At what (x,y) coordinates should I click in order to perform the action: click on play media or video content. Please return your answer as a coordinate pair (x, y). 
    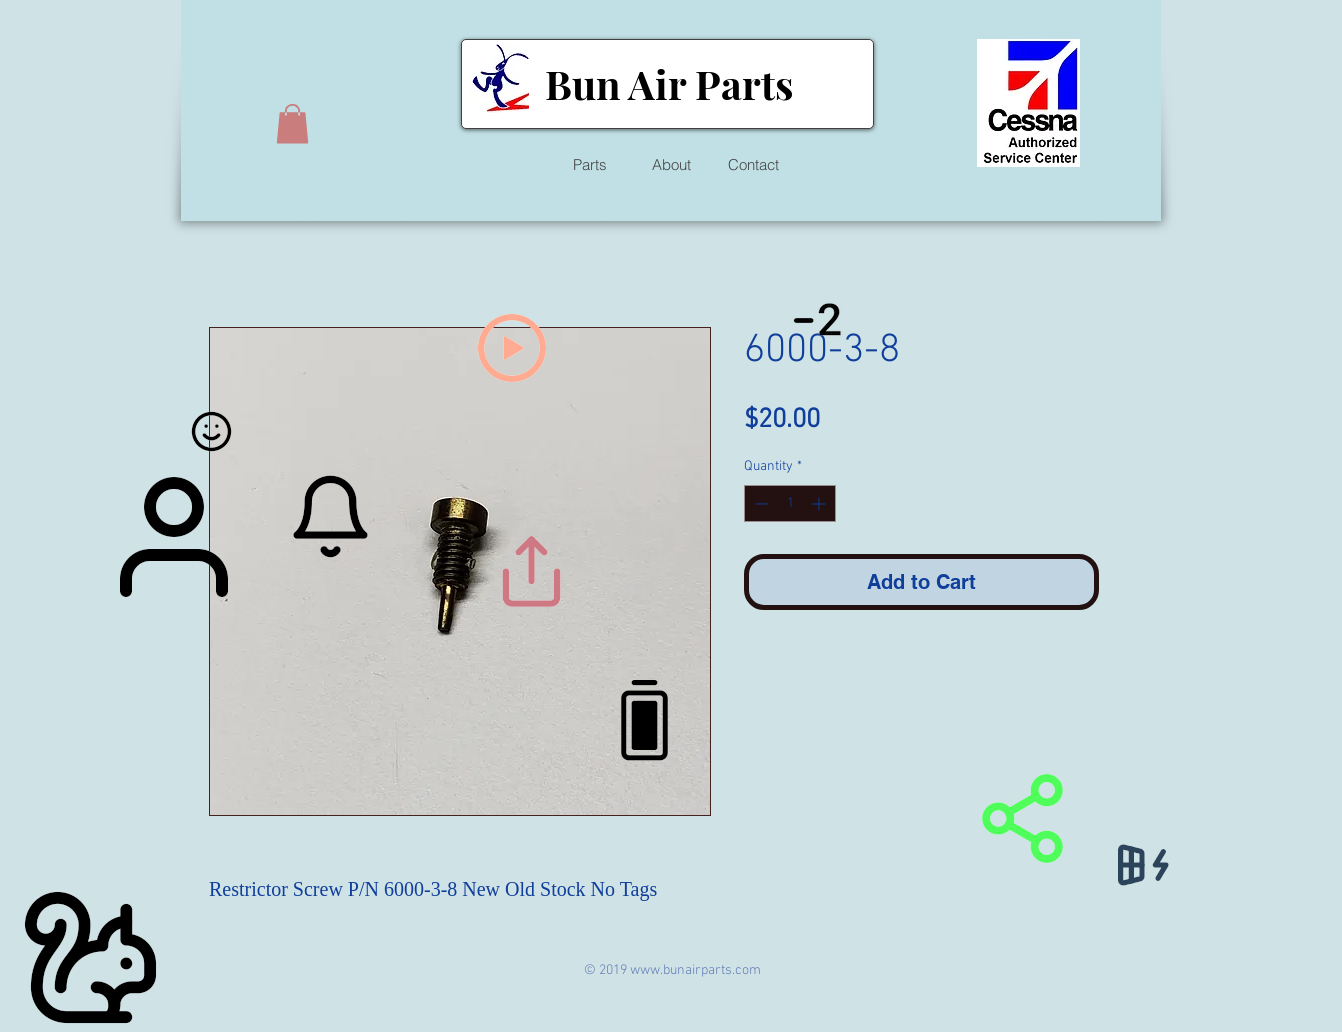
    Looking at the image, I should click on (512, 348).